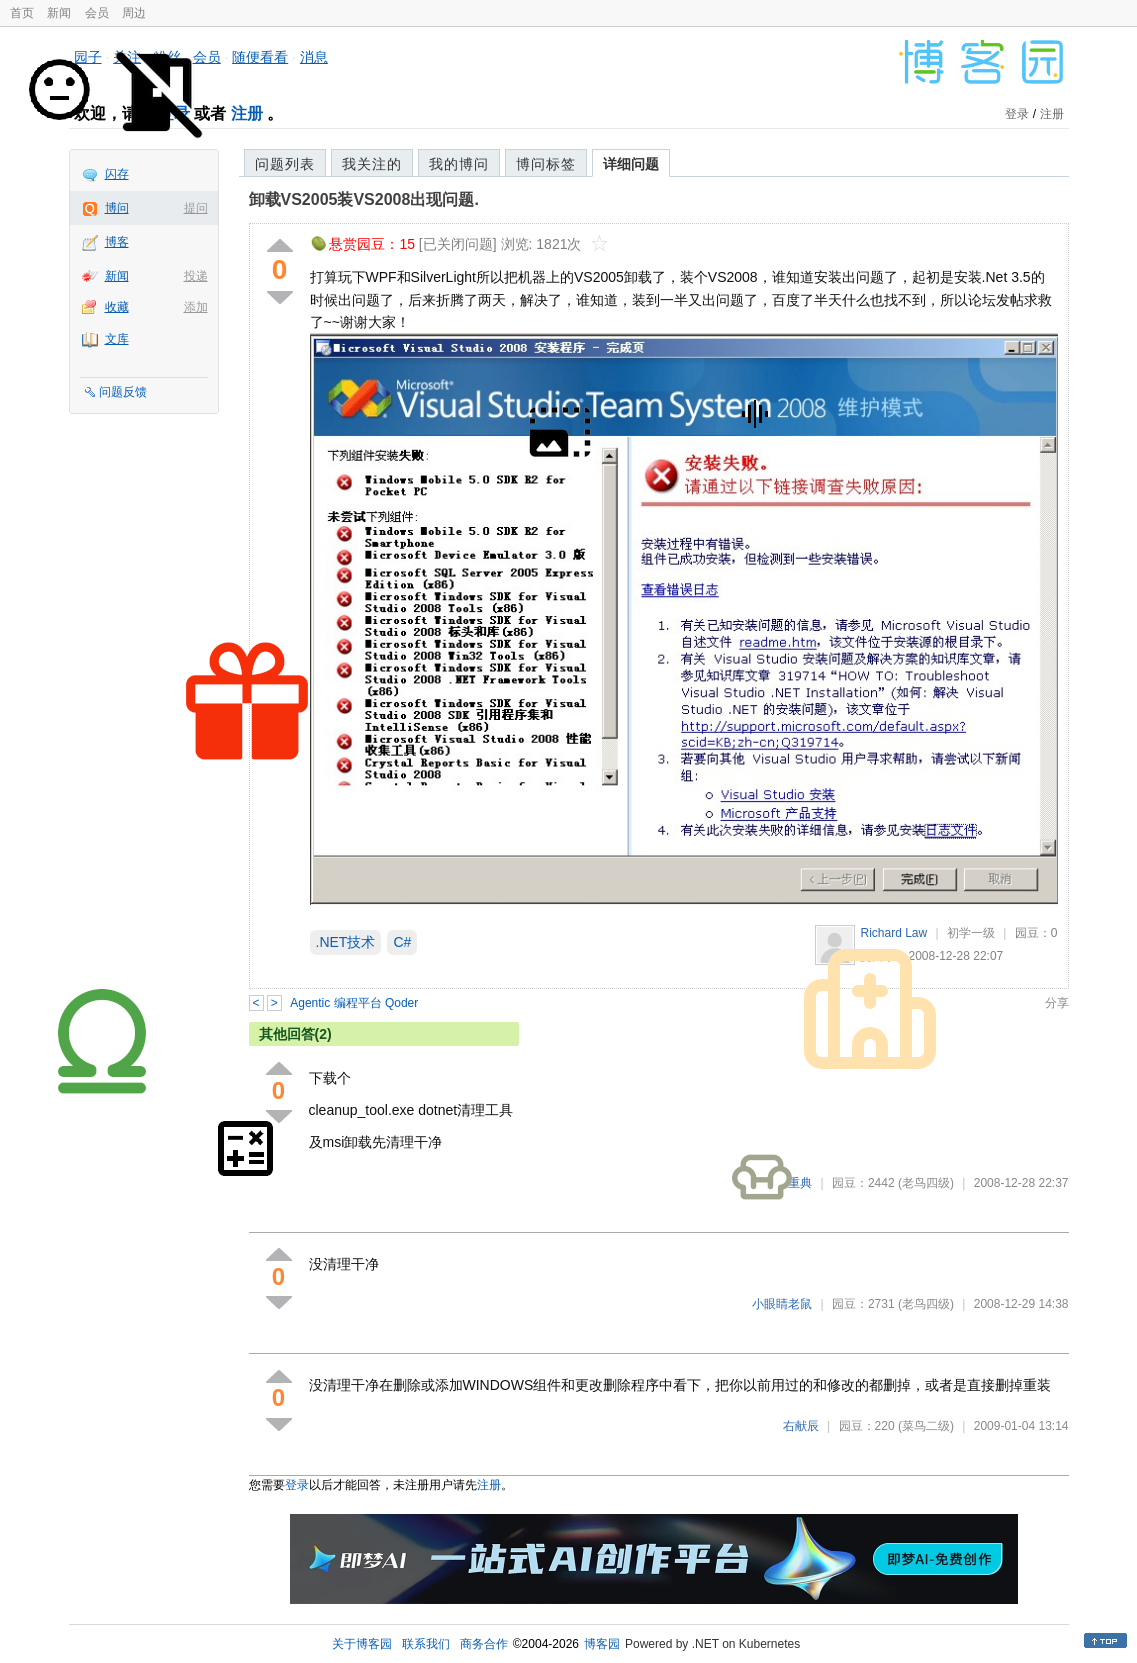  I want to click on access audio equalizer settings, so click(755, 414).